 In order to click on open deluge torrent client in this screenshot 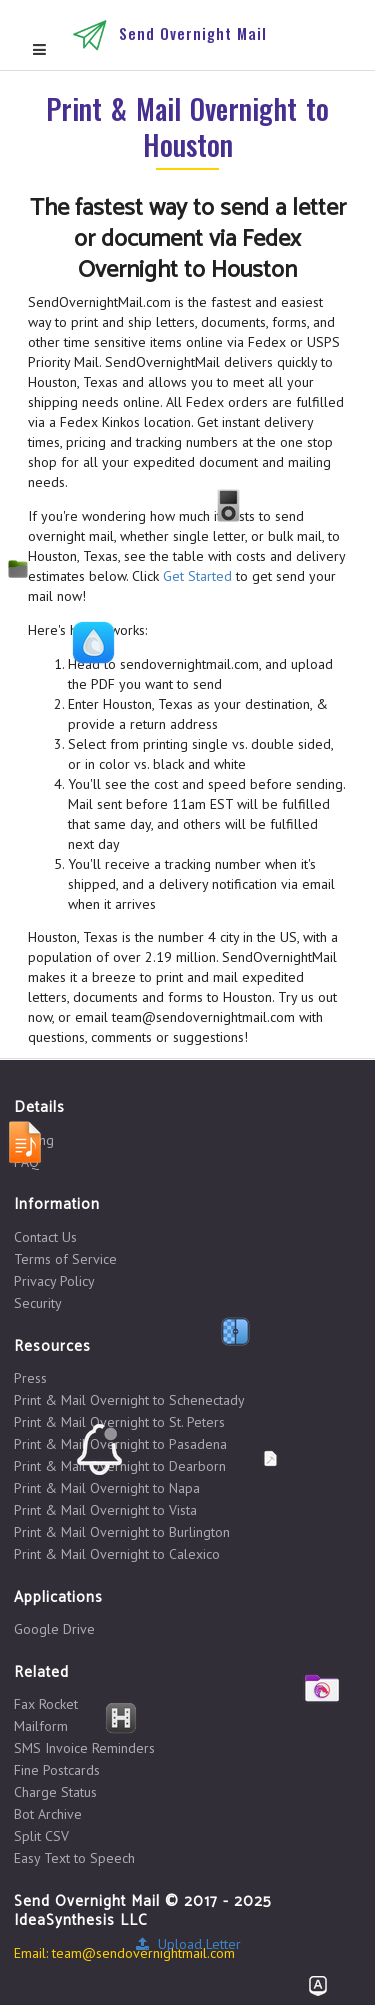, I will do `click(93, 642)`.